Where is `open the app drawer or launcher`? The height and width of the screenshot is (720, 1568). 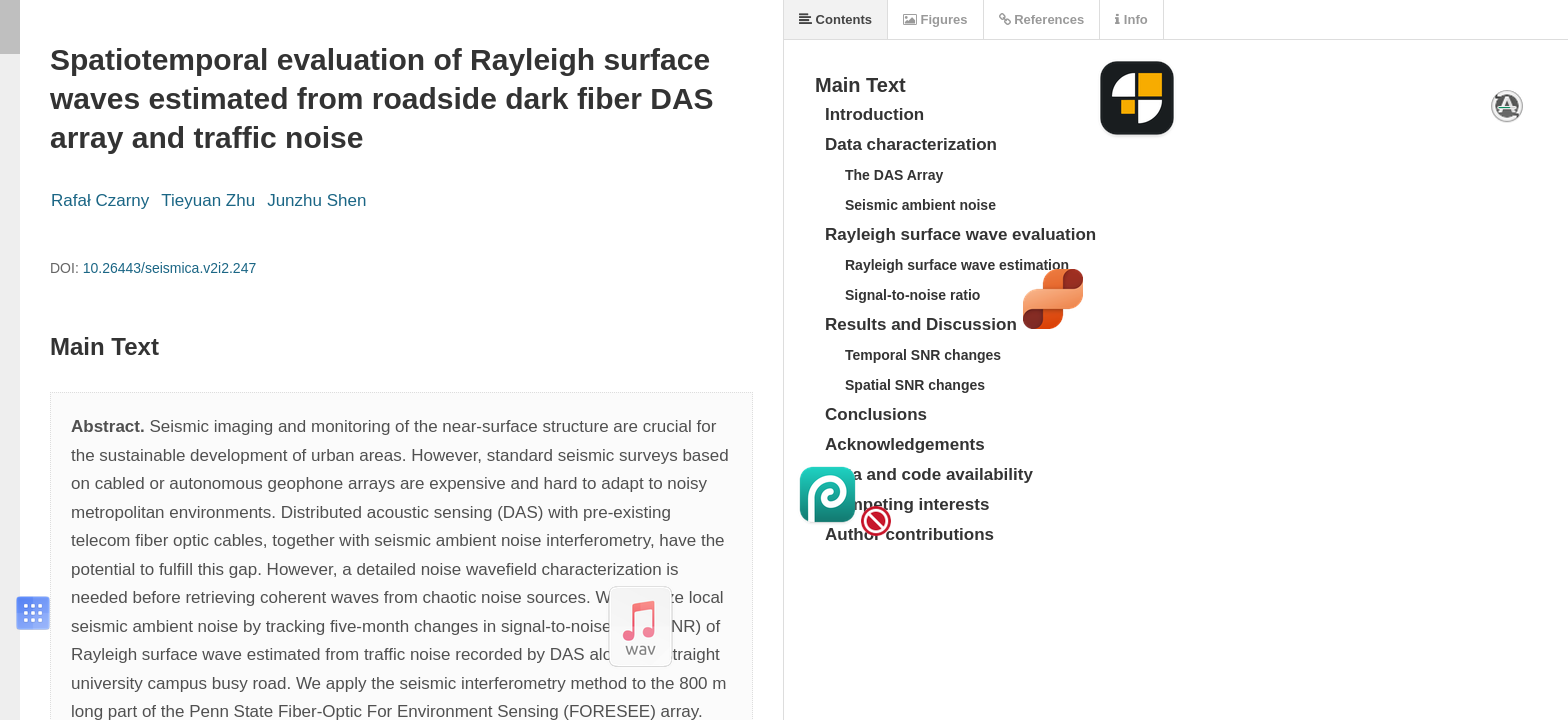 open the app drawer or launcher is located at coordinates (33, 613).